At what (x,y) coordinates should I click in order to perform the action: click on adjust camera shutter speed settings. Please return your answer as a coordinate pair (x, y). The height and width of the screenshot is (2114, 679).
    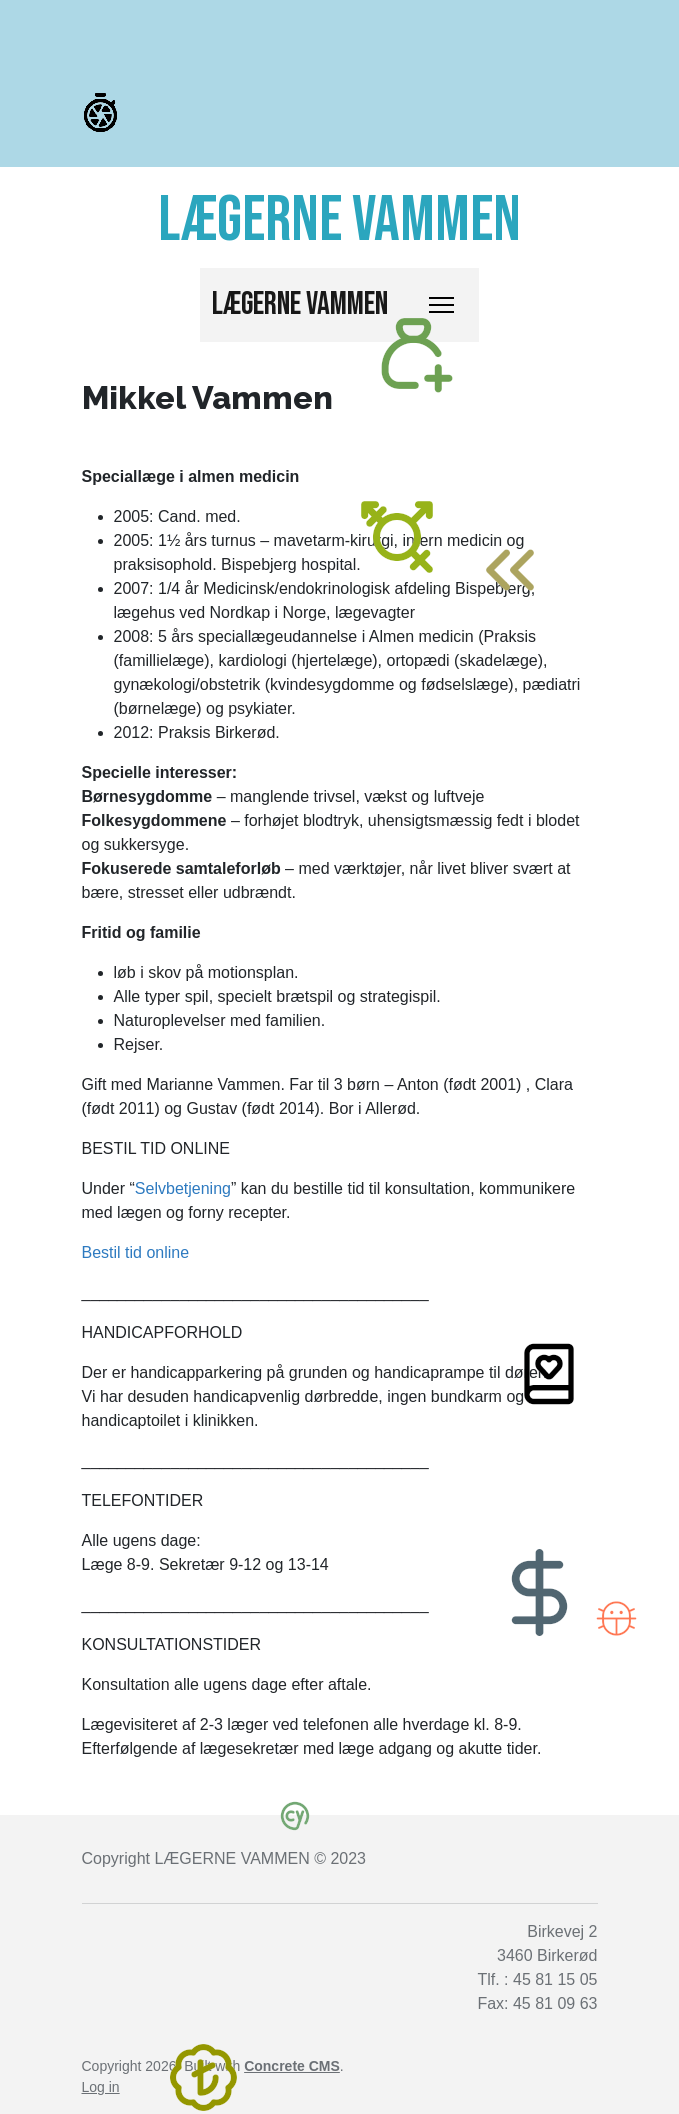
    Looking at the image, I should click on (100, 113).